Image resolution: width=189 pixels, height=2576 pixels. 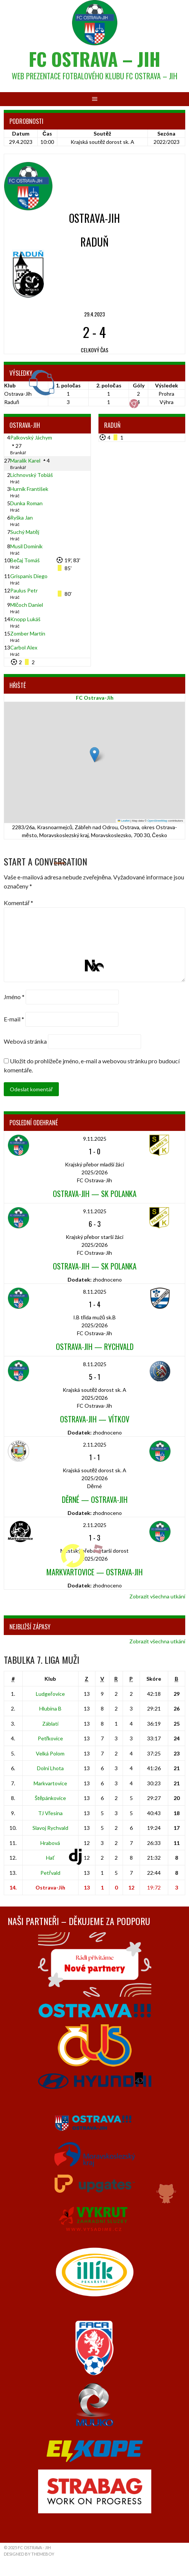 What do you see at coordinates (98, 1549) in the screenshot?
I see `open Roblox Studio` at bounding box center [98, 1549].